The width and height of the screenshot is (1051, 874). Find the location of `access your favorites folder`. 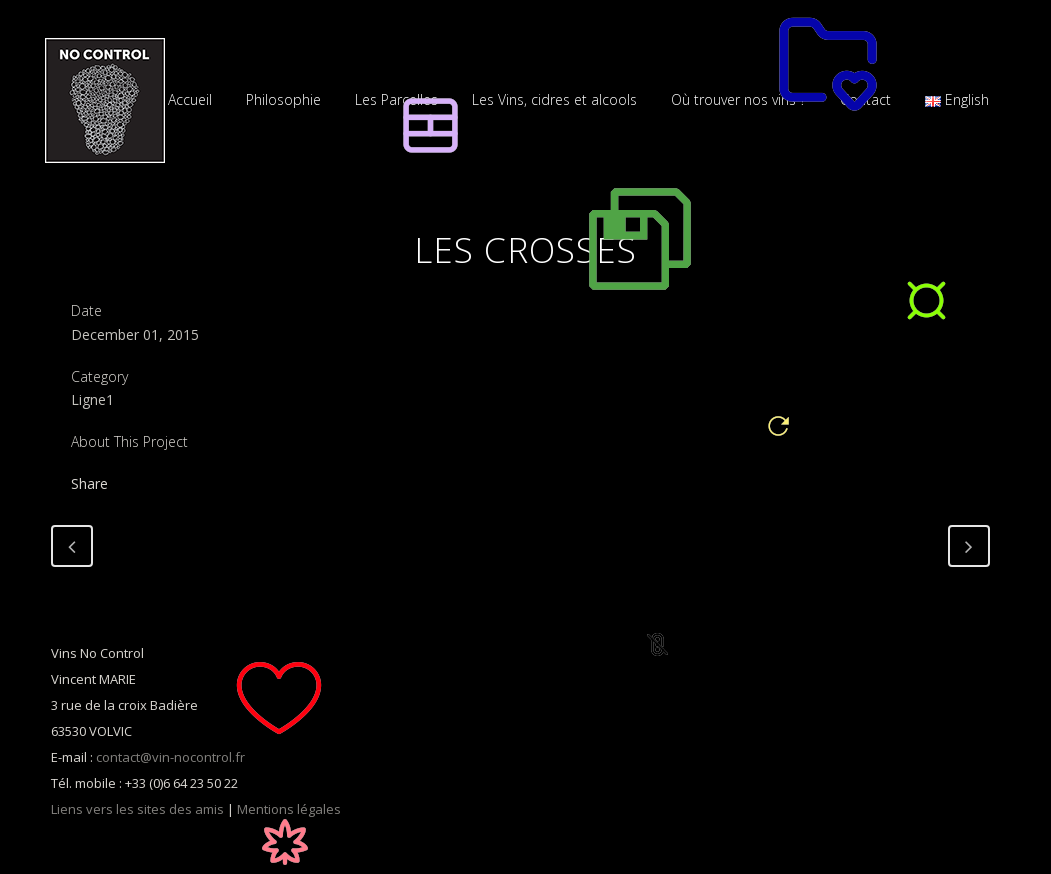

access your favorites folder is located at coordinates (828, 62).